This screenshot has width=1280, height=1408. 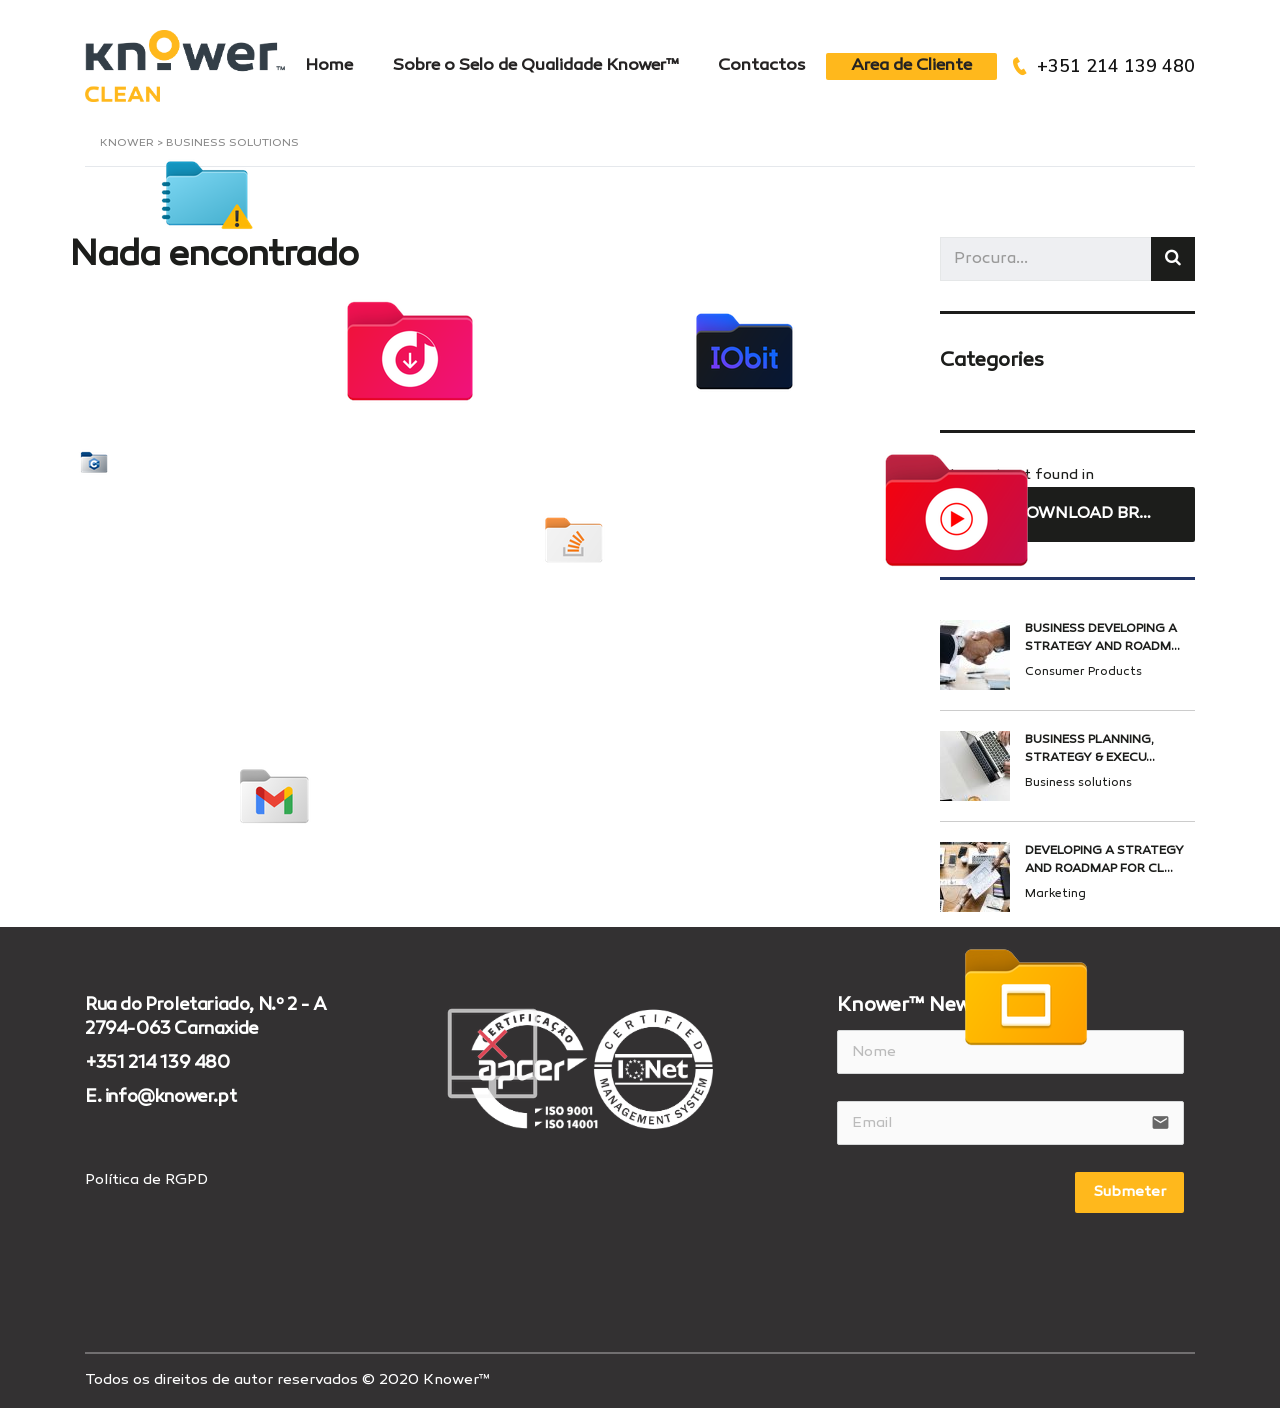 I want to click on open folder containing youtube music files, so click(x=956, y=514).